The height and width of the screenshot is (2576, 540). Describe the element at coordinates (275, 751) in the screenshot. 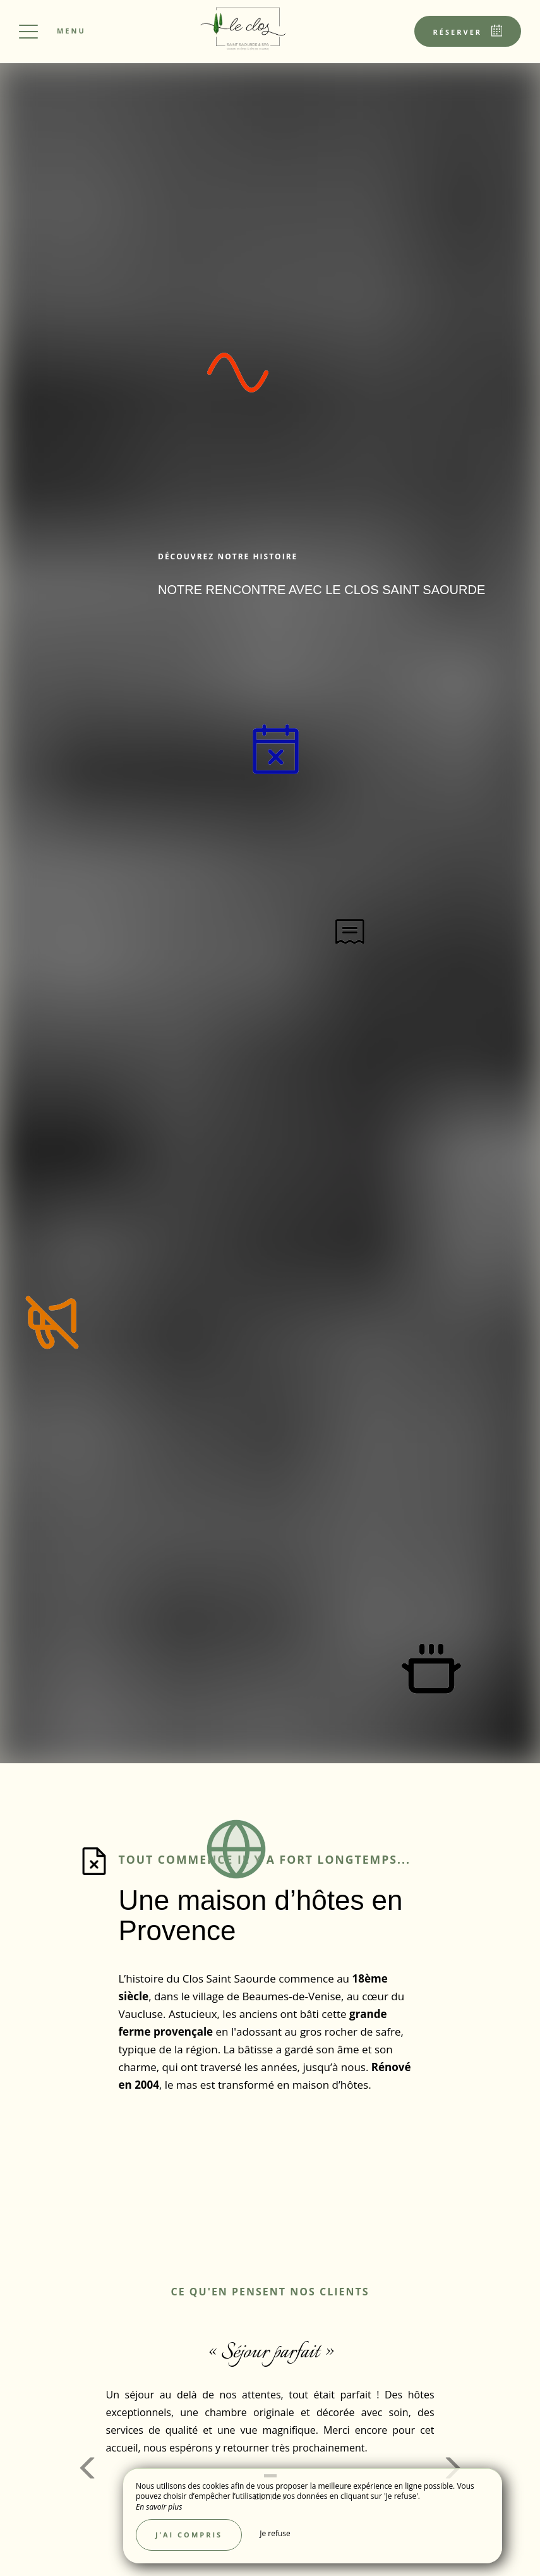

I see `cancel or delete a scheduled event` at that location.